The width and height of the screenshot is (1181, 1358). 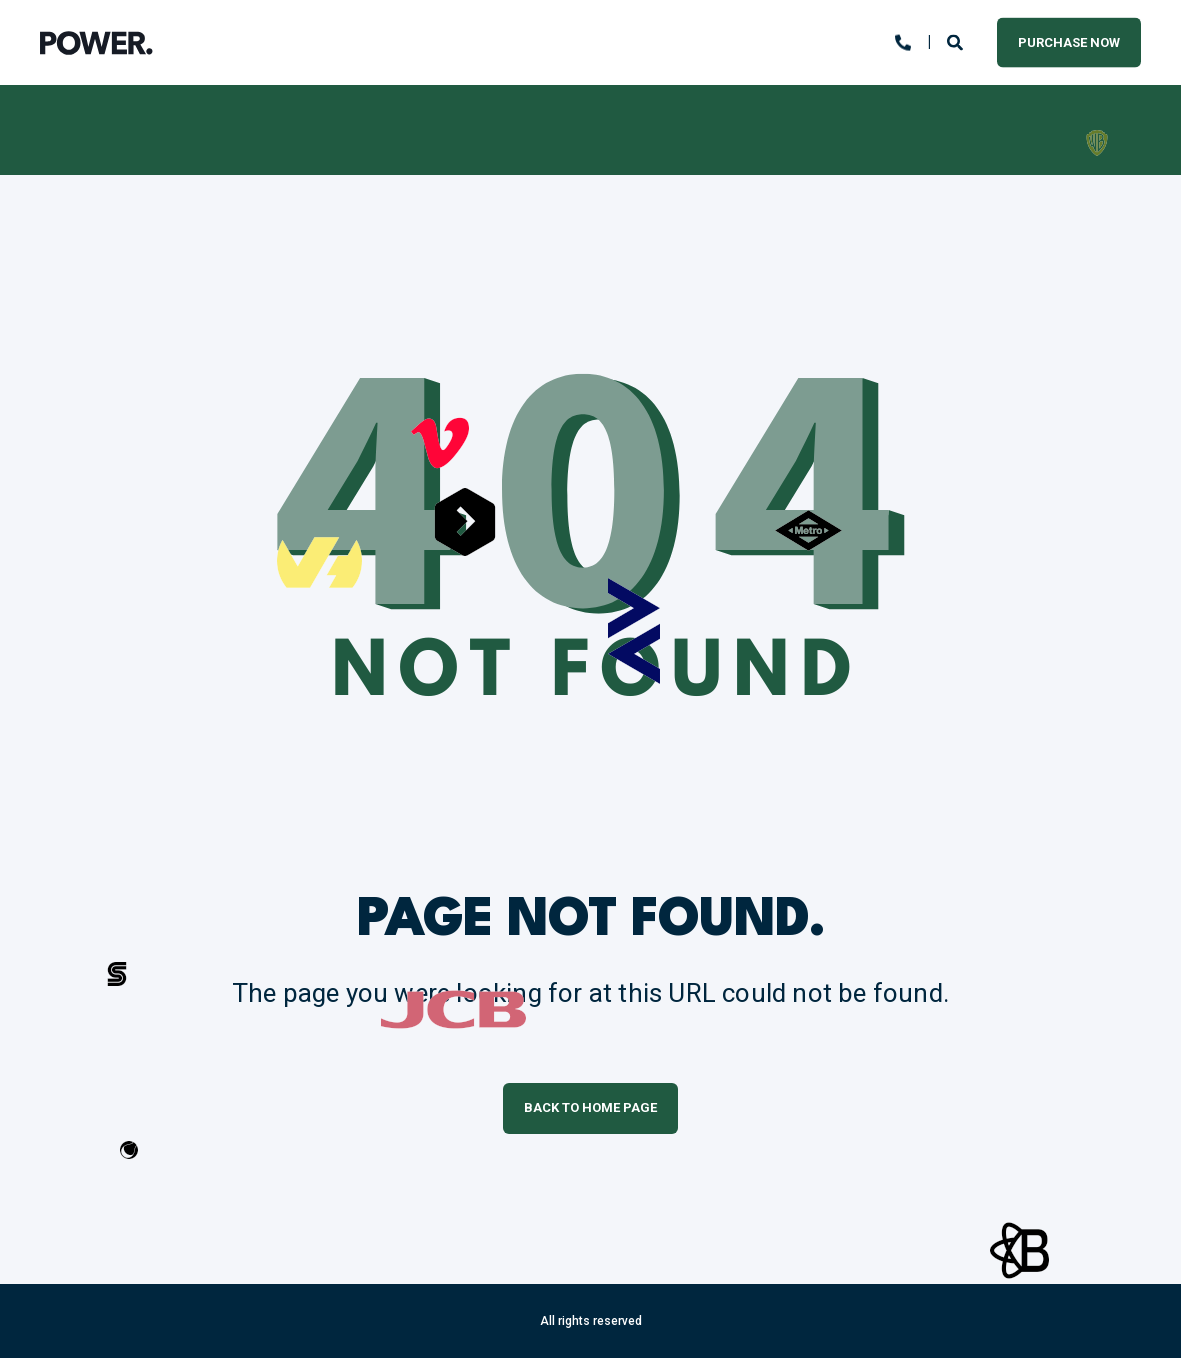 I want to click on pay with JCB credit card, so click(x=453, y=1009).